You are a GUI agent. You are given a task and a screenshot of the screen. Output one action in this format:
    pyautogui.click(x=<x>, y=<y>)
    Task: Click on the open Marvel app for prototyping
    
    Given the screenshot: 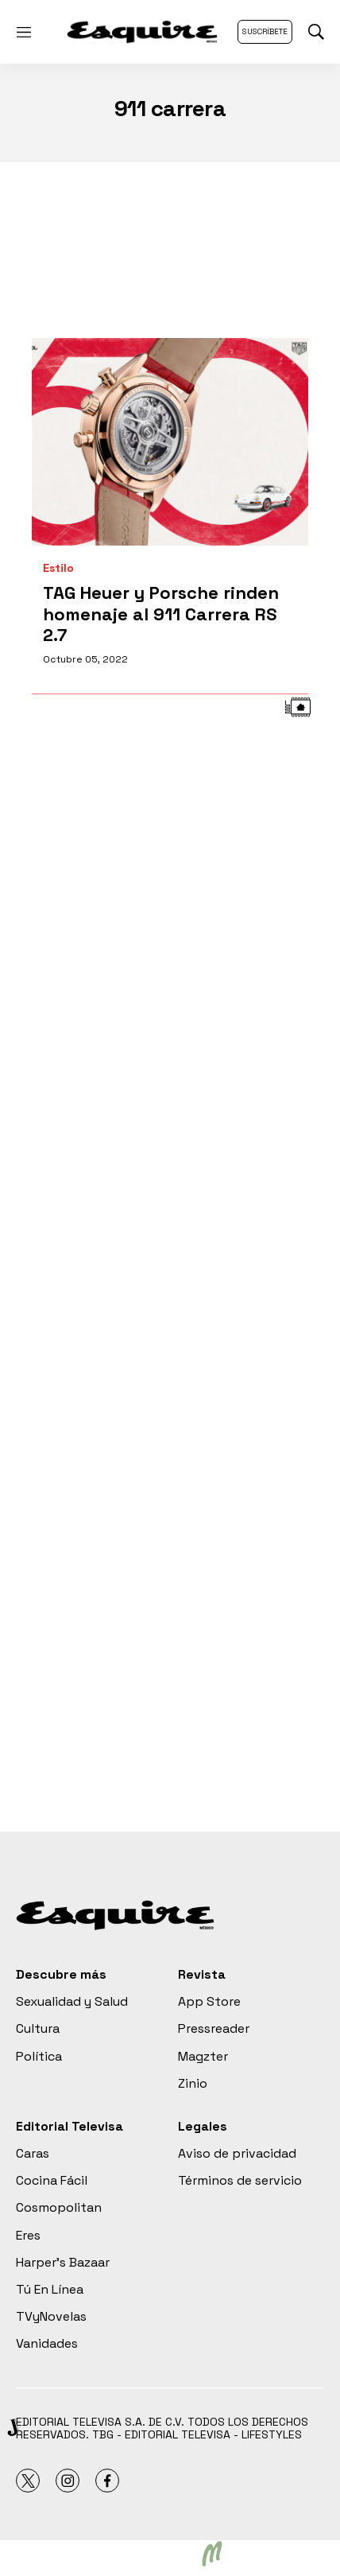 What is the action you would take?
    pyautogui.click(x=212, y=2554)
    